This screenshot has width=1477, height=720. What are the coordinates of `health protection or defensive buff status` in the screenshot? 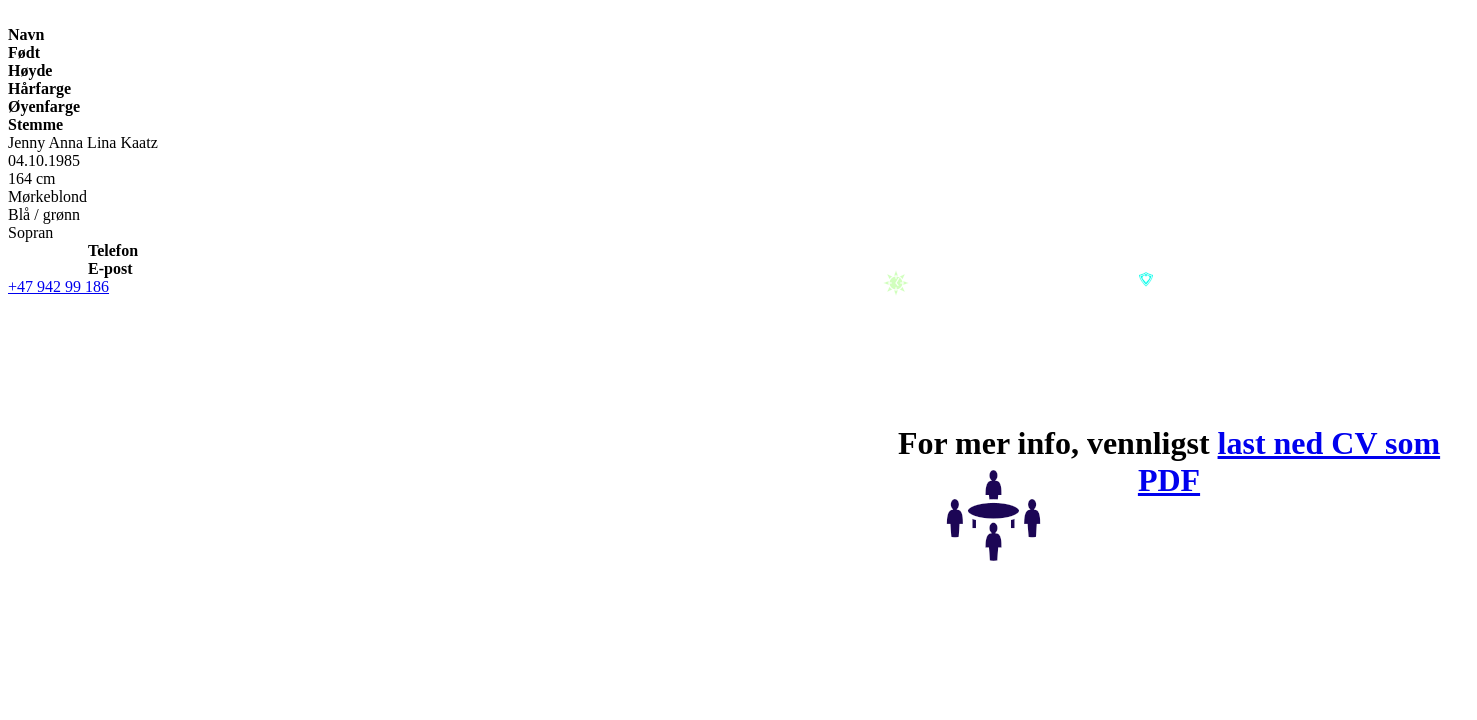 It's located at (1146, 279).